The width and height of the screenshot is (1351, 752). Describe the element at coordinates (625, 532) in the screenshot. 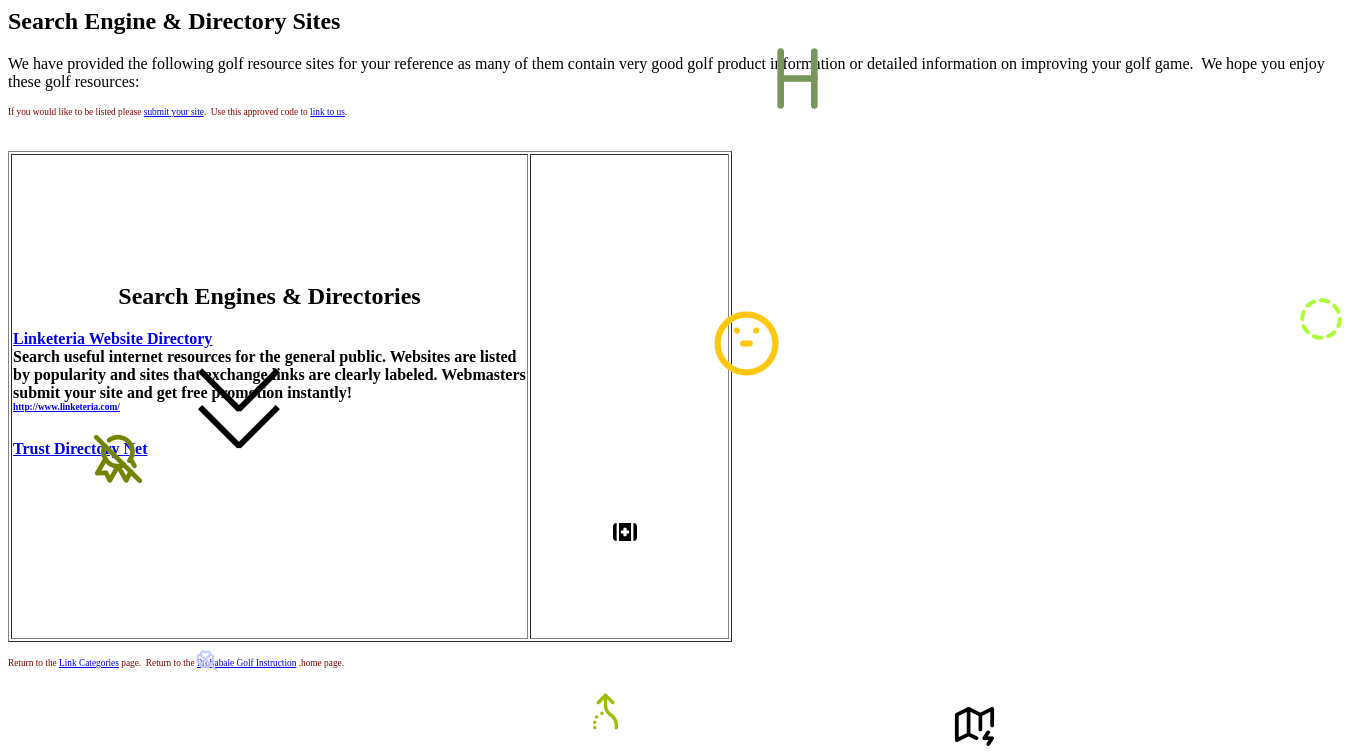

I see `access medical information or first aid resources` at that location.